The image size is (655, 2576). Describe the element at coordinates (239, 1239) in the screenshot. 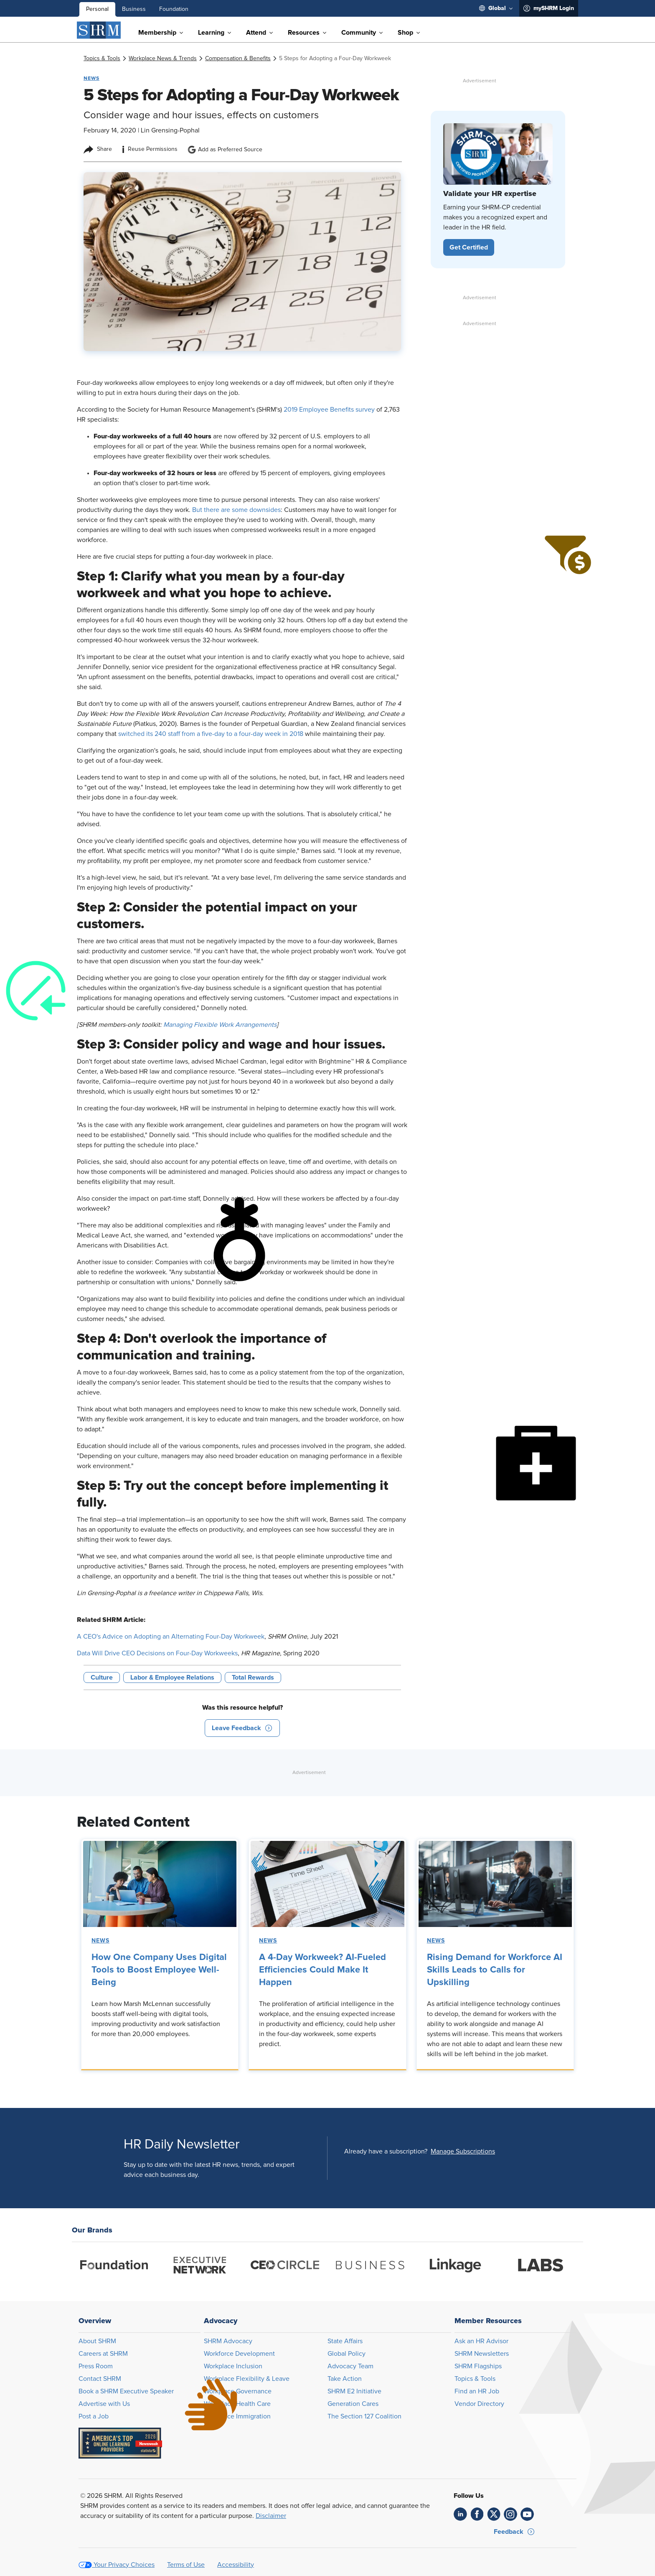

I see `indicates non-binary gender identity option` at that location.